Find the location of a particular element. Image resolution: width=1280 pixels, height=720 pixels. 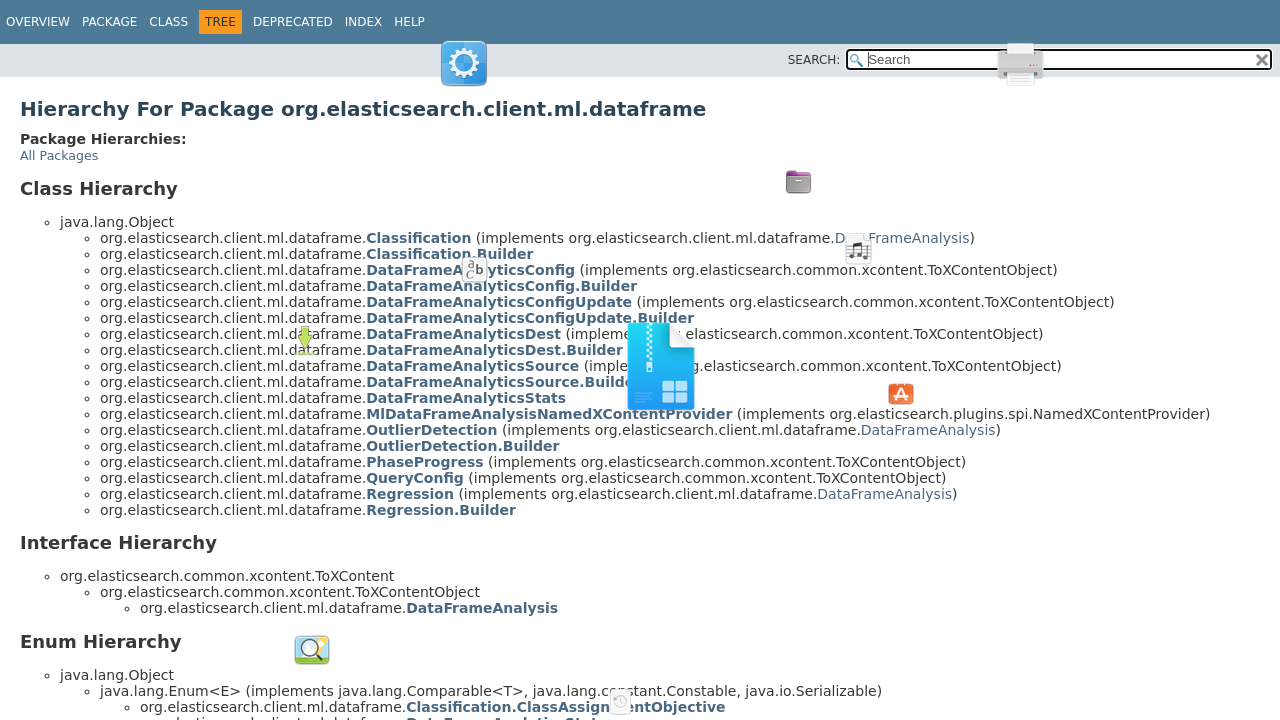

windows imaging format archive file is located at coordinates (661, 368).